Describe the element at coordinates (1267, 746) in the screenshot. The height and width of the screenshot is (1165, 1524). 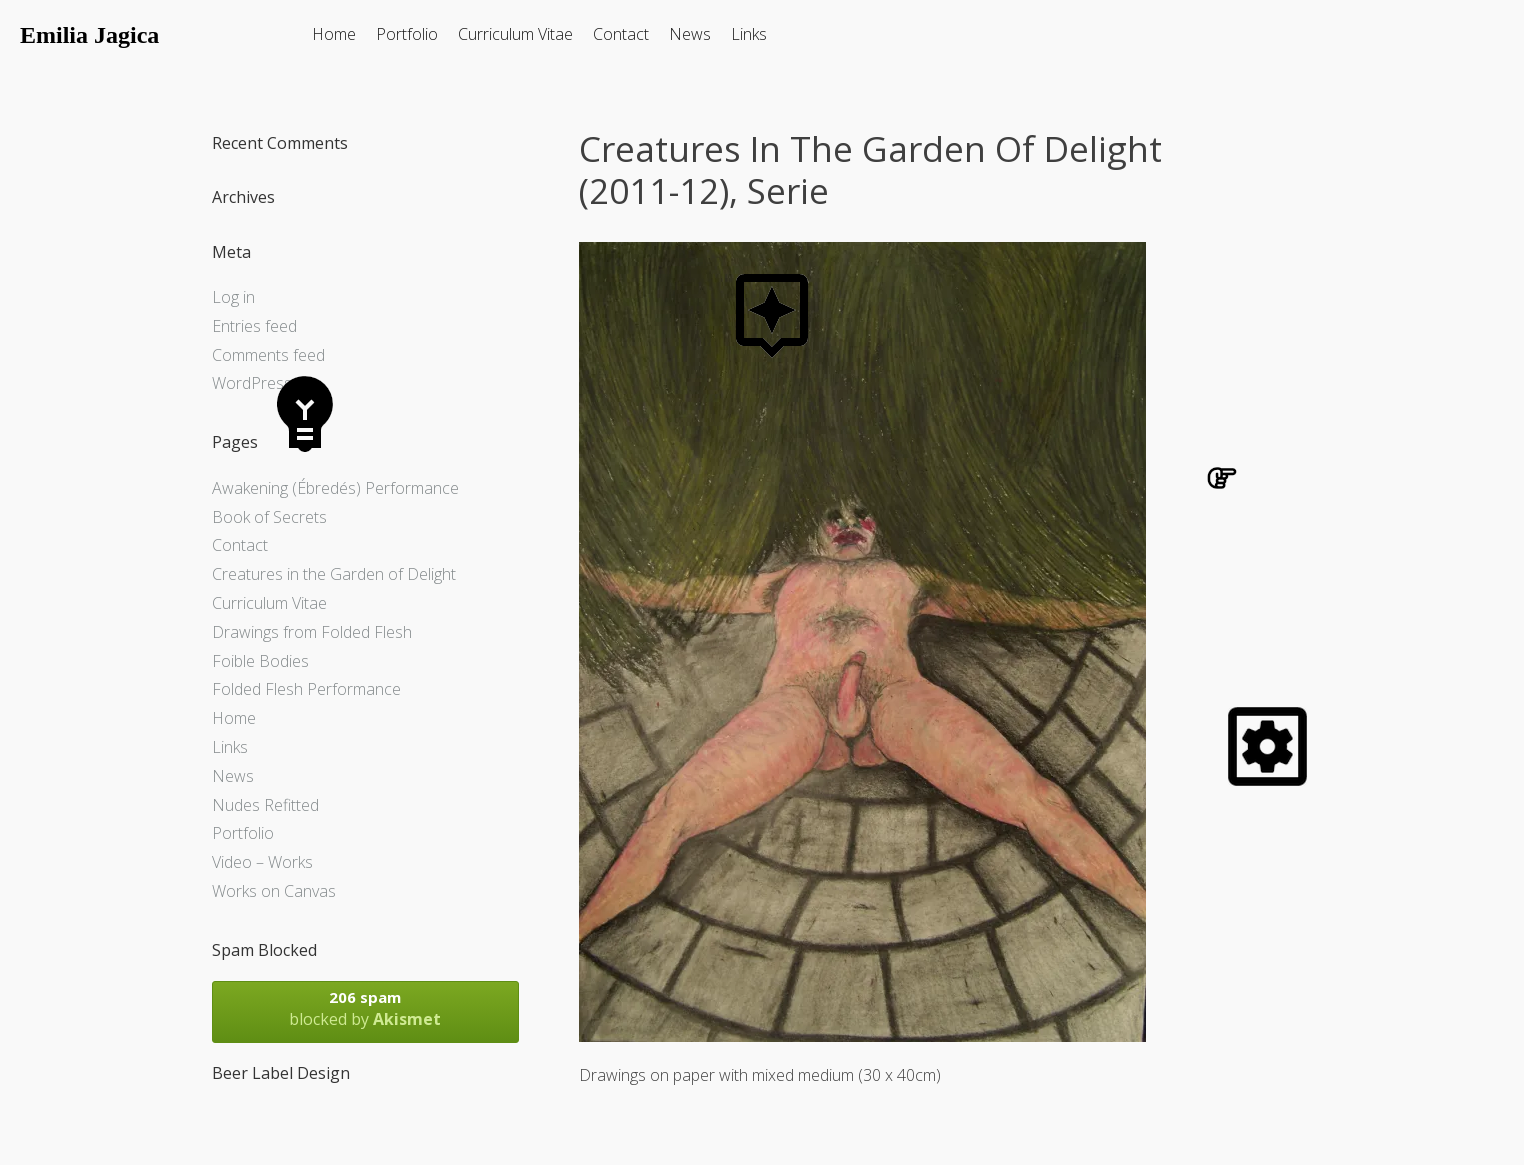
I see `access application settings` at that location.